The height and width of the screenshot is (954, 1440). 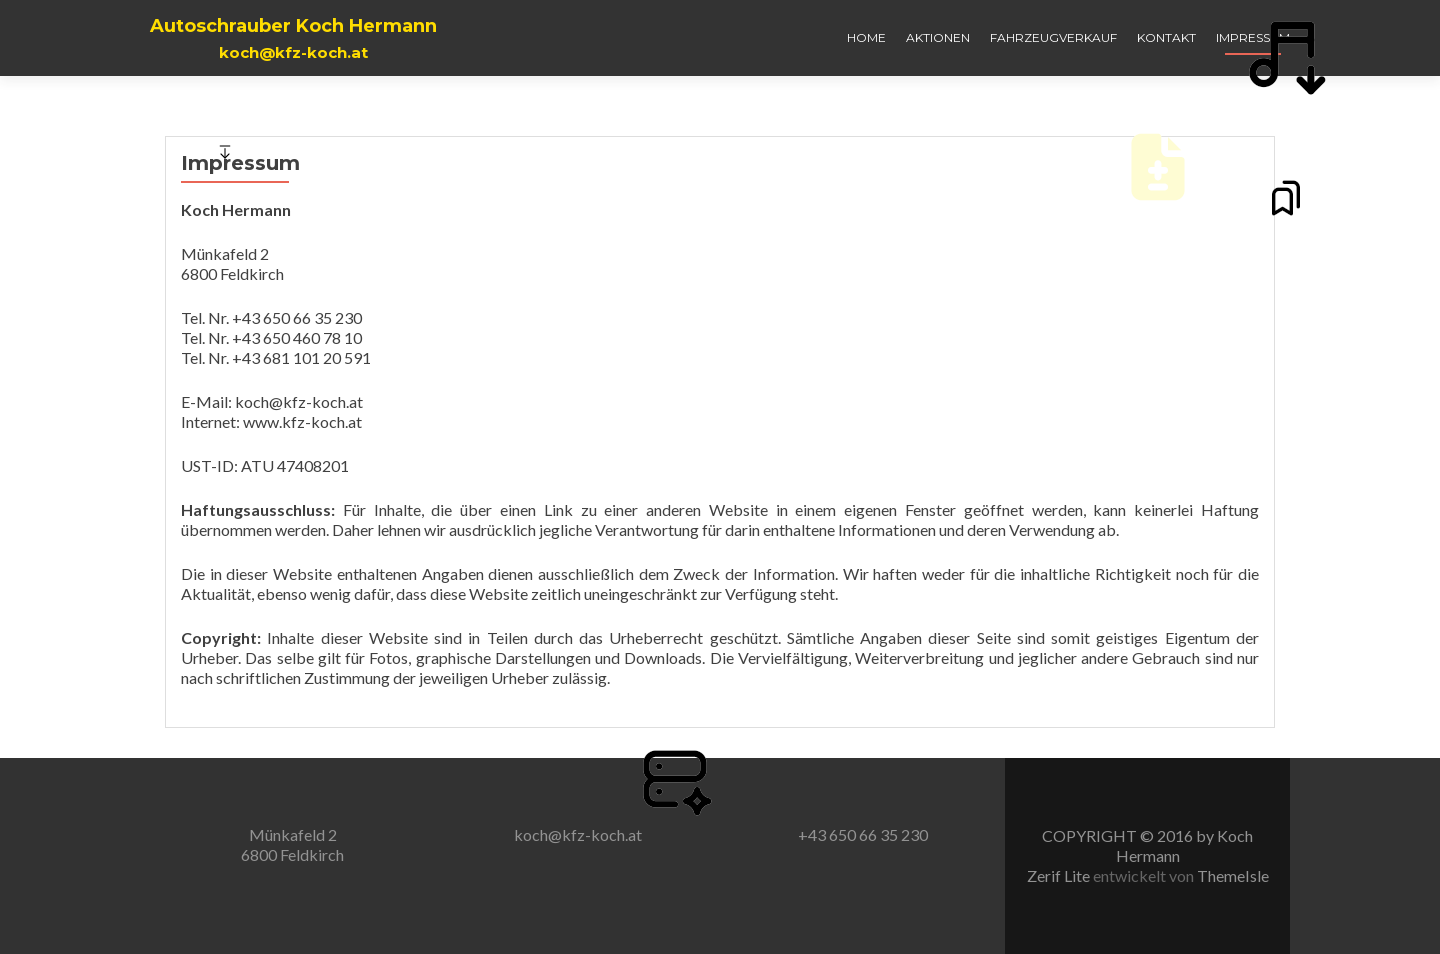 I want to click on view file differences or changes, so click(x=1158, y=167).